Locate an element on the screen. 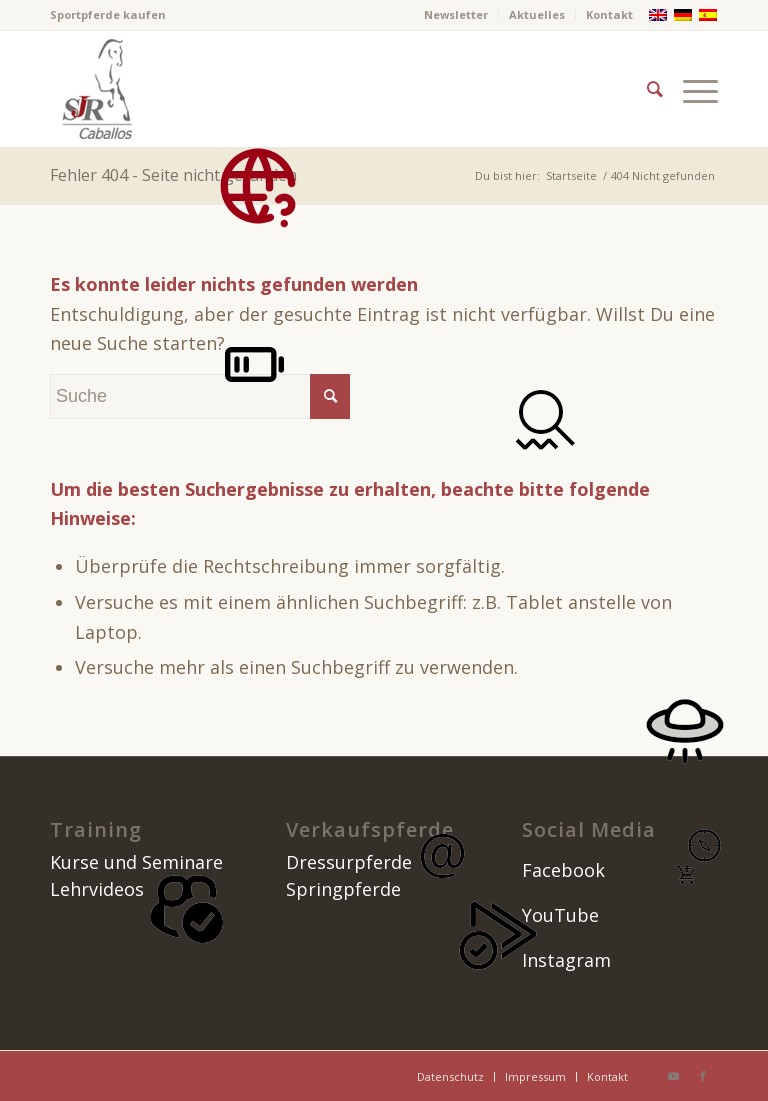 The image size is (768, 1101). mention a user in a comment or message is located at coordinates (441, 854).